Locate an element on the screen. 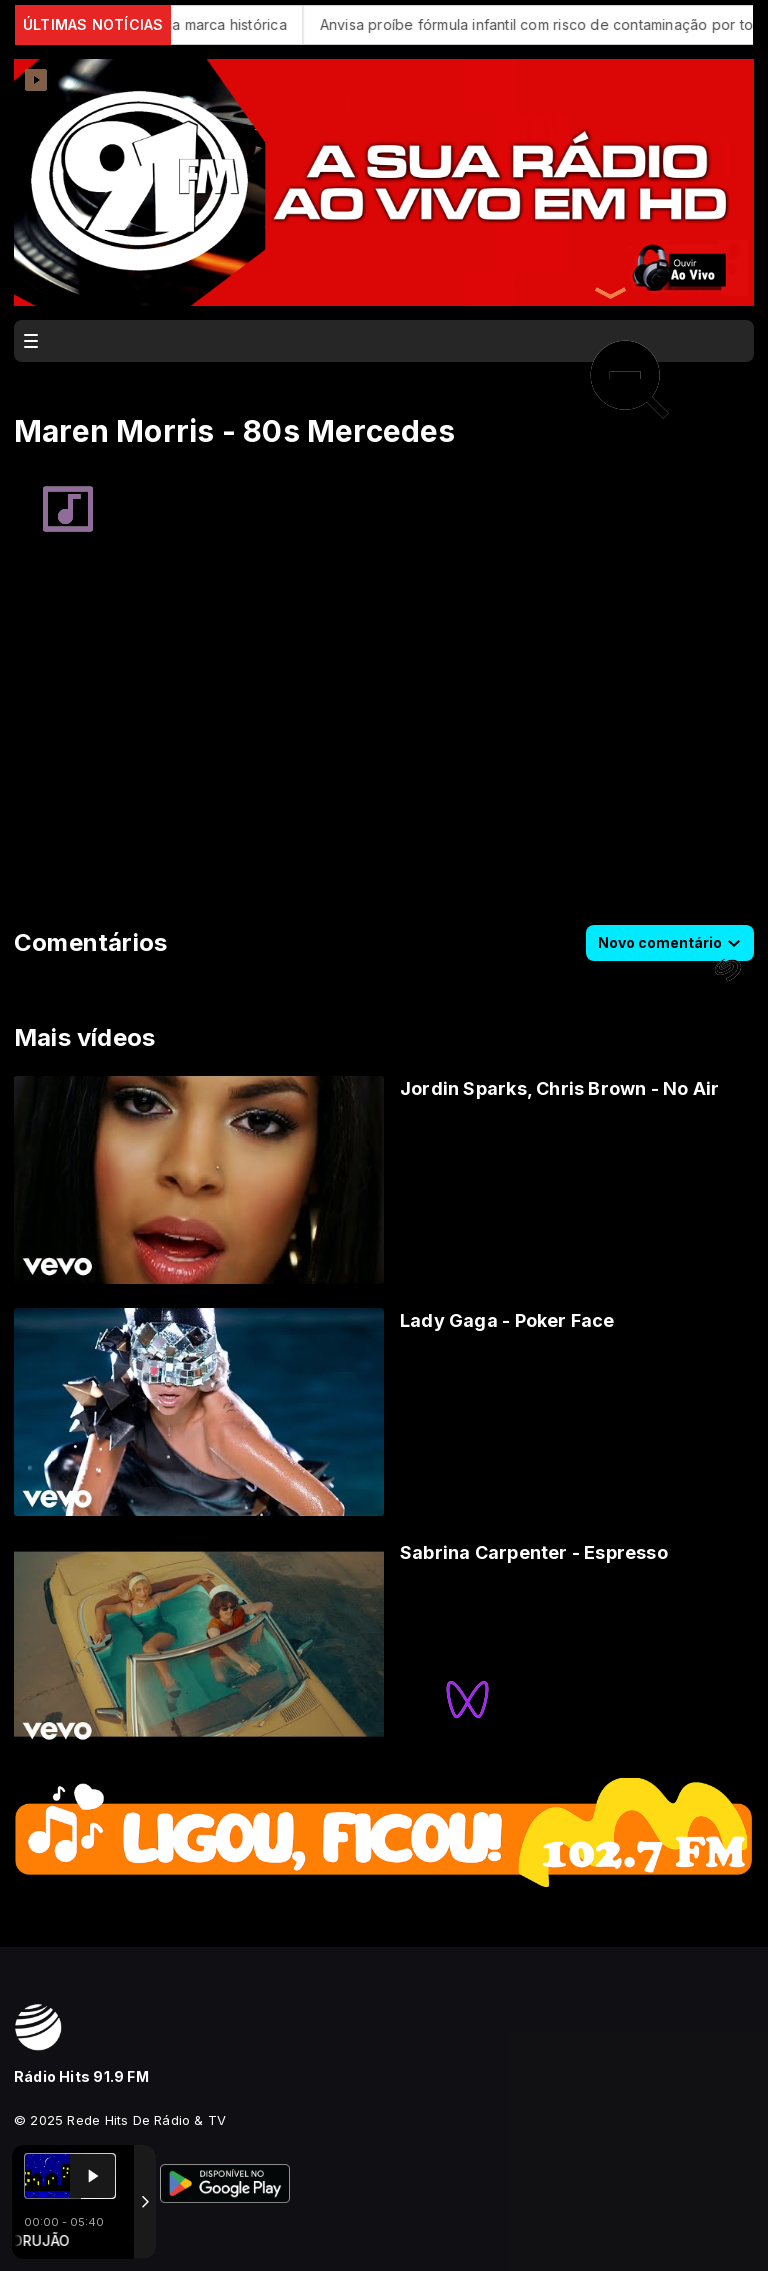  play video content is located at coordinates (36, 80).